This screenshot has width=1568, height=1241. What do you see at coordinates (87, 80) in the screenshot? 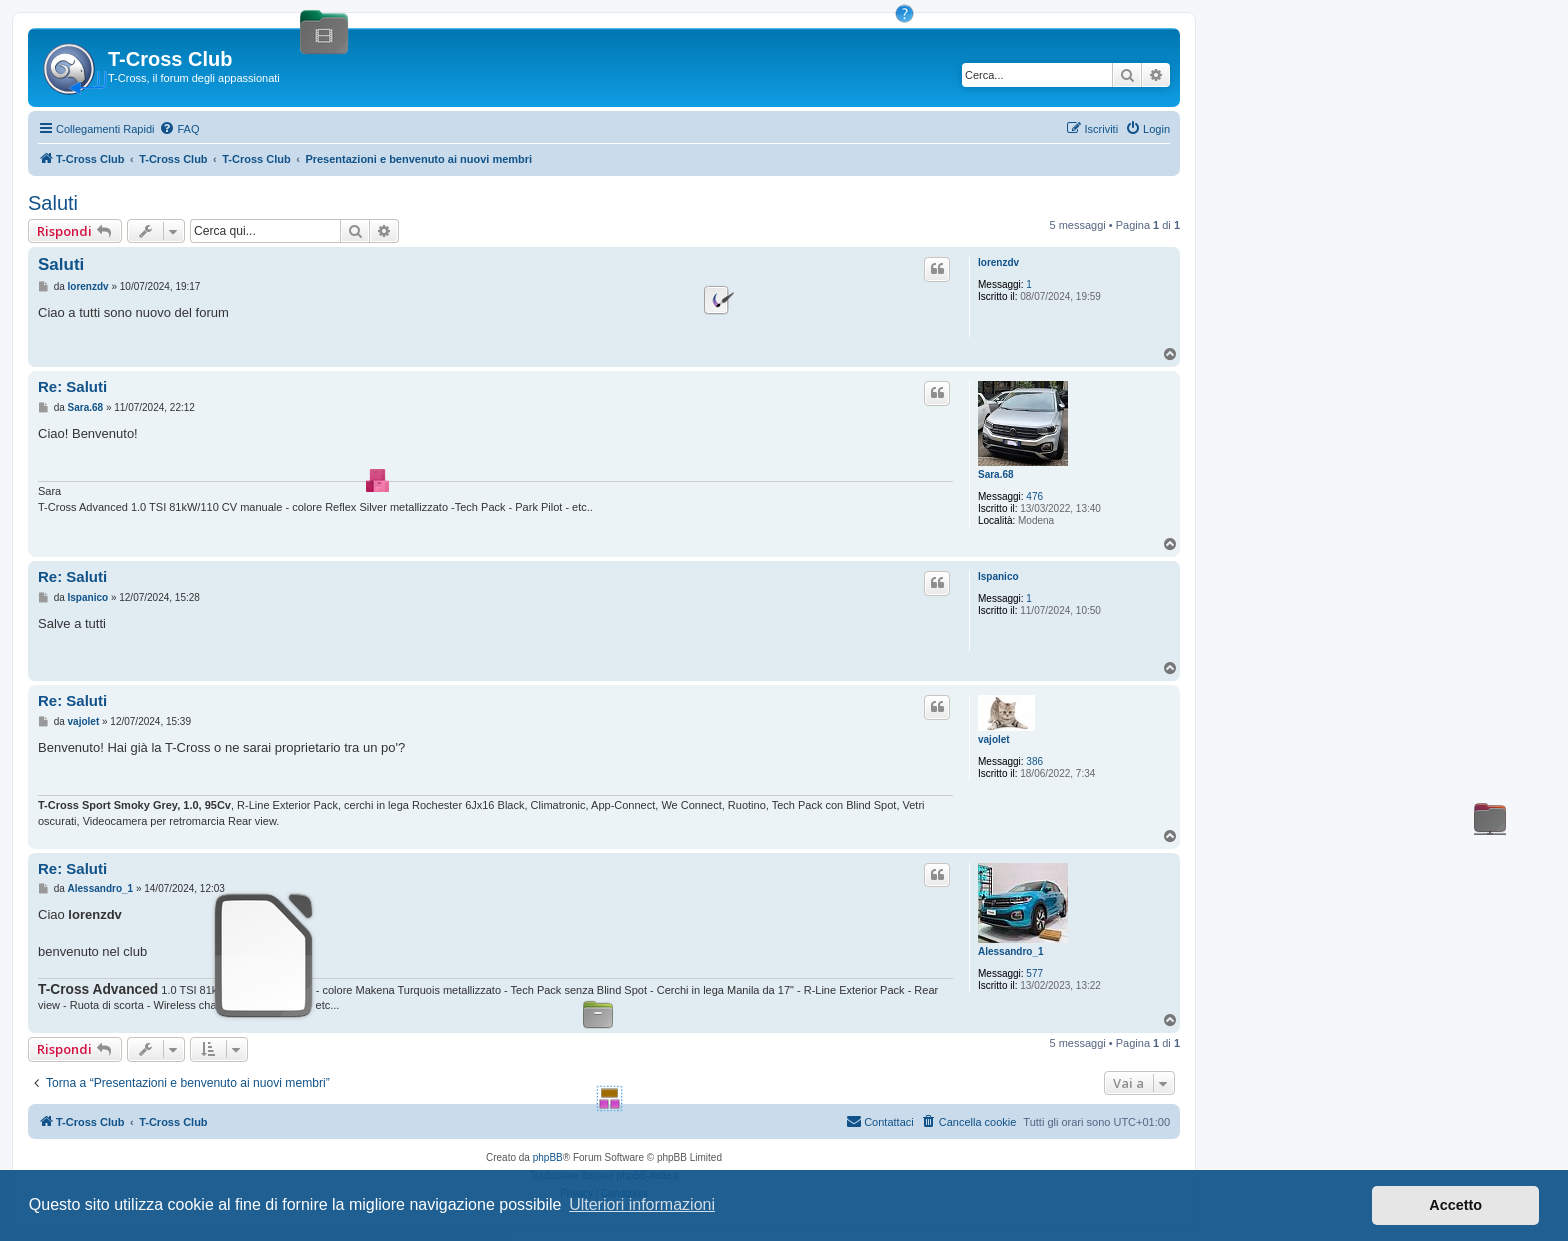
I see `reply to all recipients of an email` at bounding box center [87, 80].